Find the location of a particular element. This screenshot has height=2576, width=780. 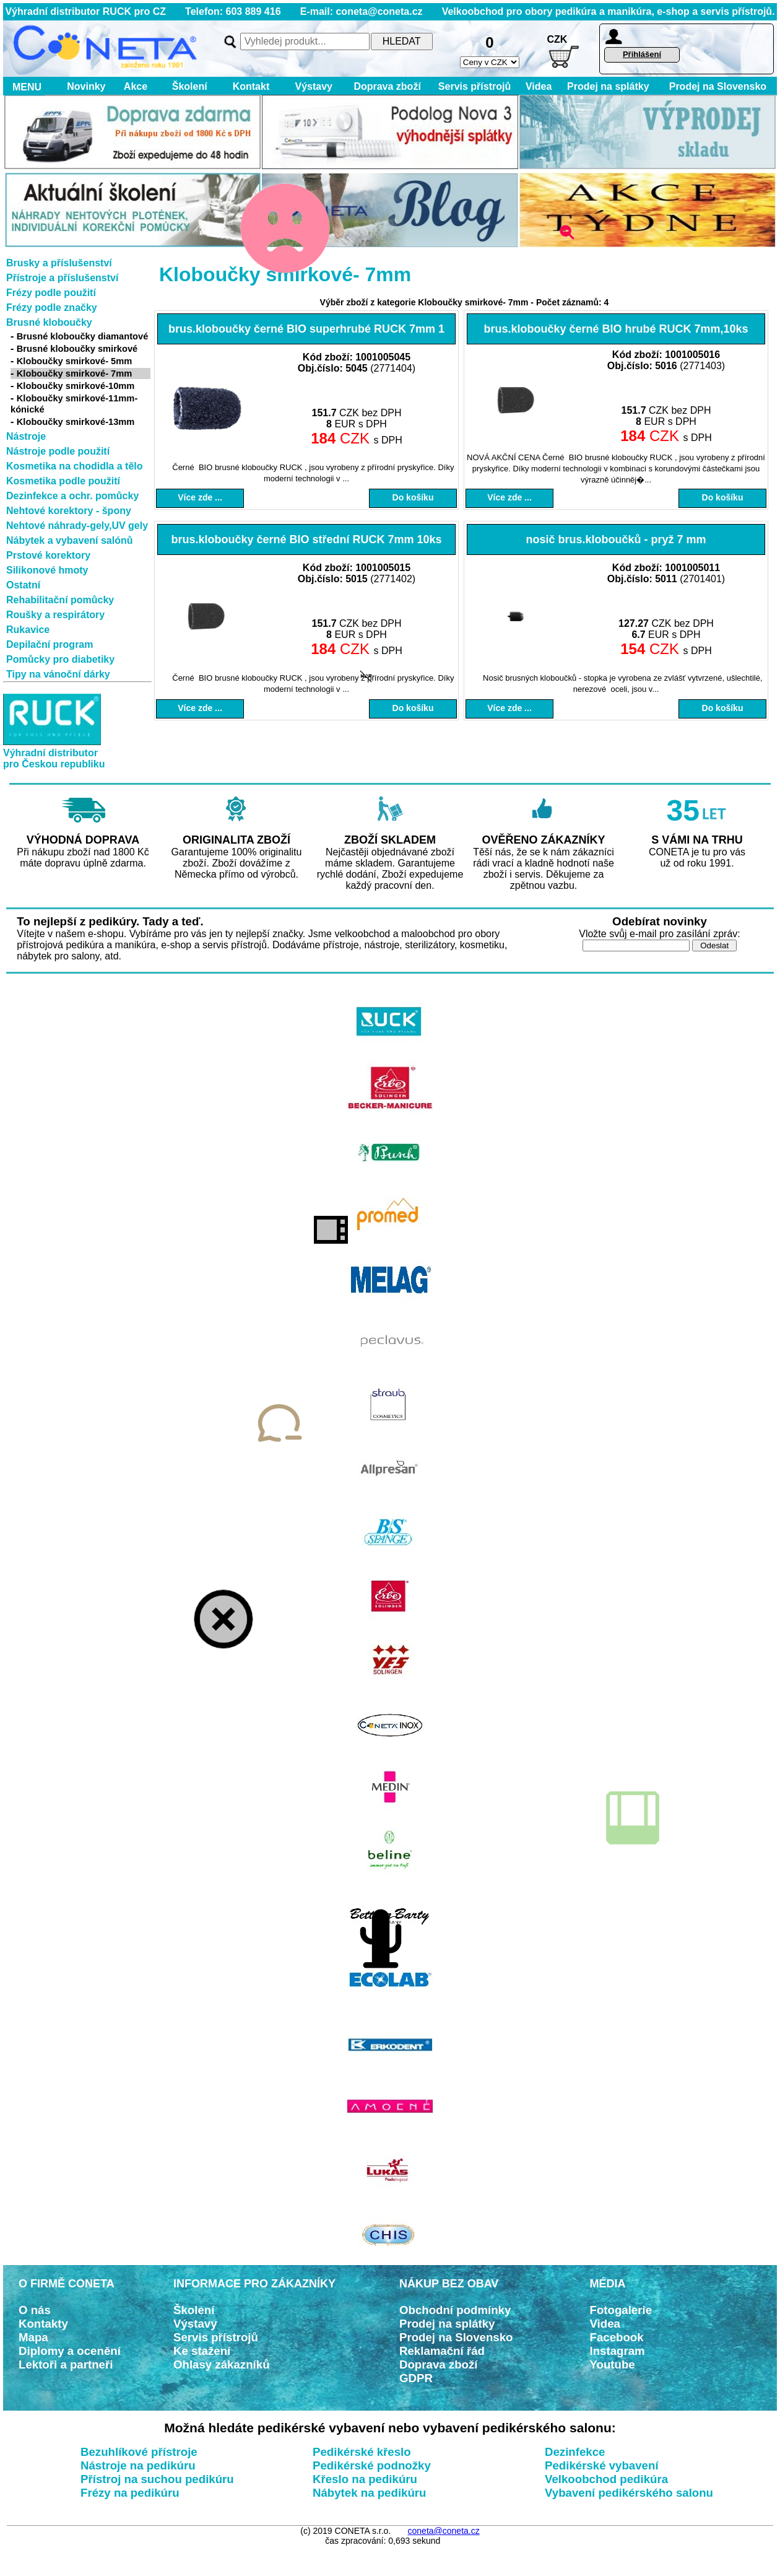

indicates negative feedback or dissatisfaction is located at coordinates (285, 228).